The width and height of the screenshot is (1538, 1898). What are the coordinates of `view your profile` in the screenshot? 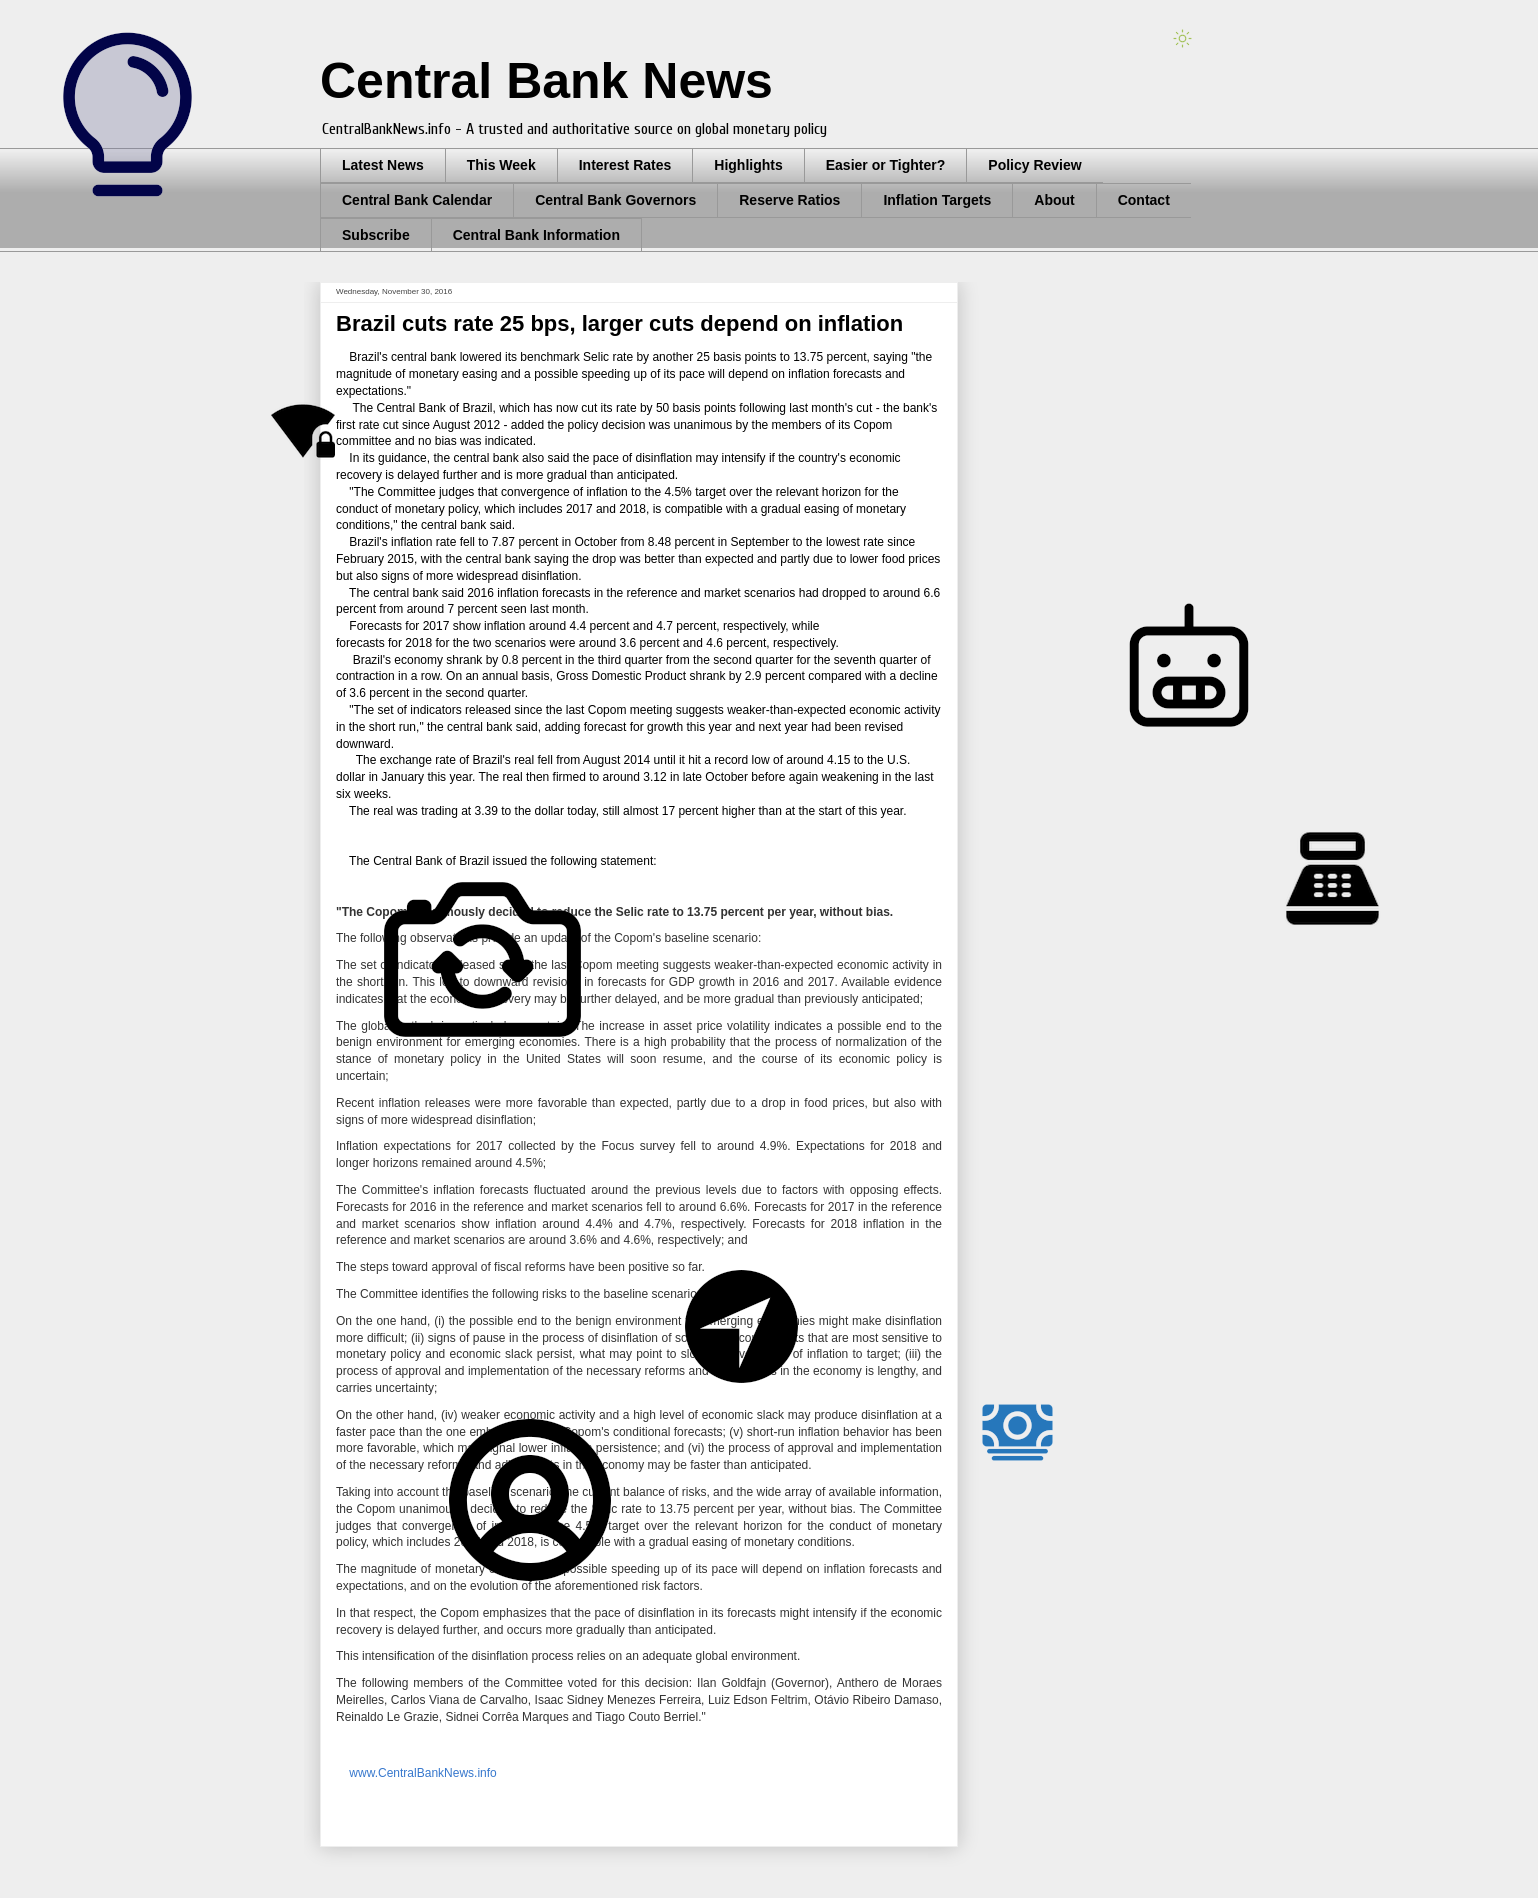 It's located at (530, 1500).